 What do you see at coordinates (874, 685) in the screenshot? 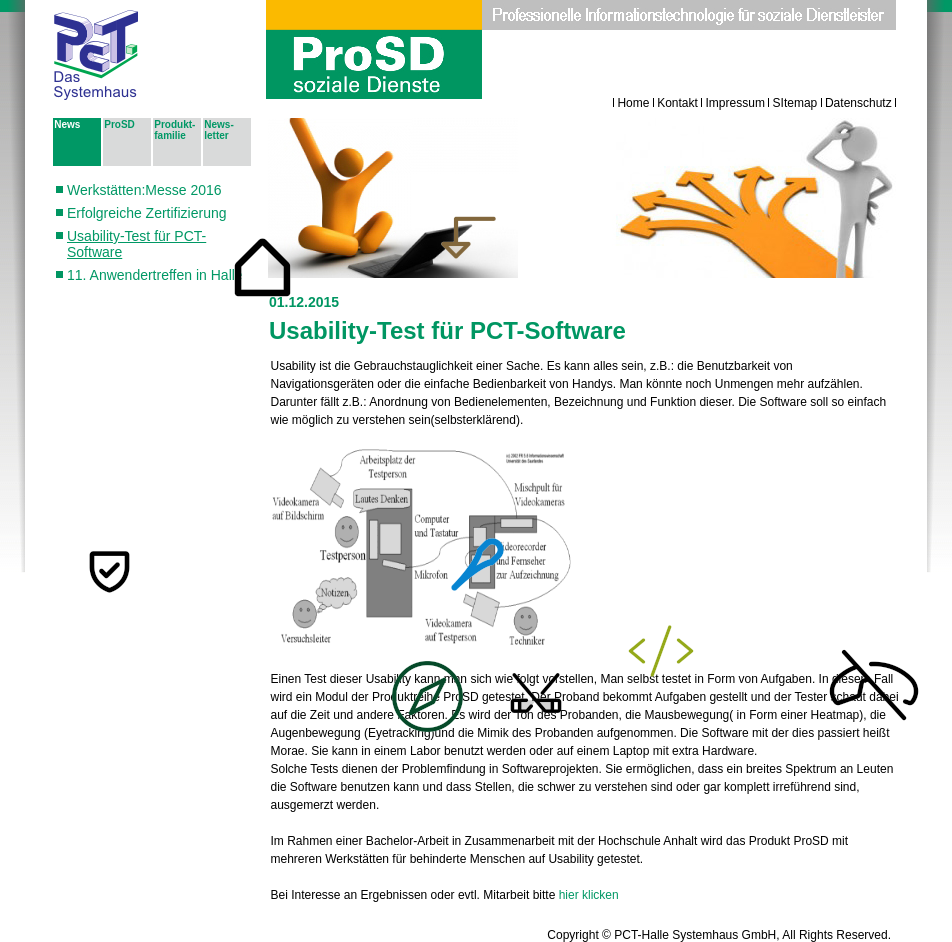
I see `end or decline a phone call` at bounding box center [874, 685].